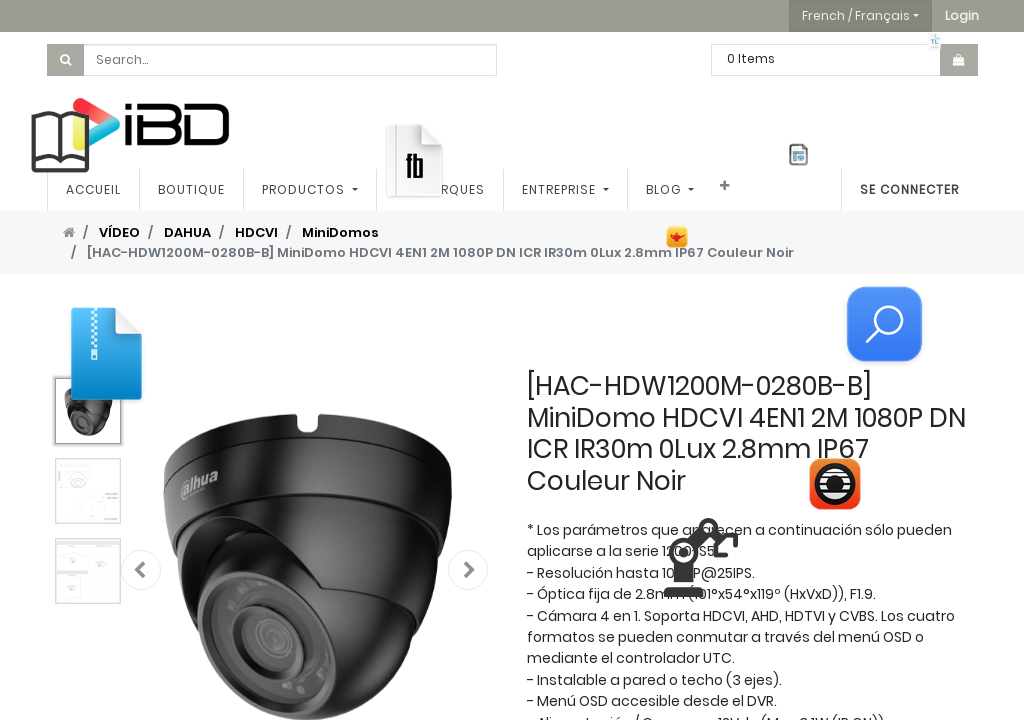 The width and height of the screenshot is (1024, 720). What do you see at coordinates (835, 484) in the screenshot?
I see `launch aperture desk job game` at bounding box center [835, 484].